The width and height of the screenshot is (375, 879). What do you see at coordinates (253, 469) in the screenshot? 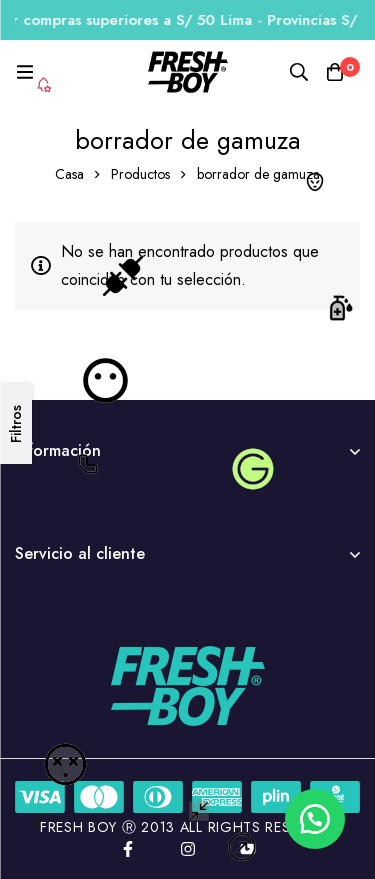
I see `sign in with Google` at bounding box center [253, 469].